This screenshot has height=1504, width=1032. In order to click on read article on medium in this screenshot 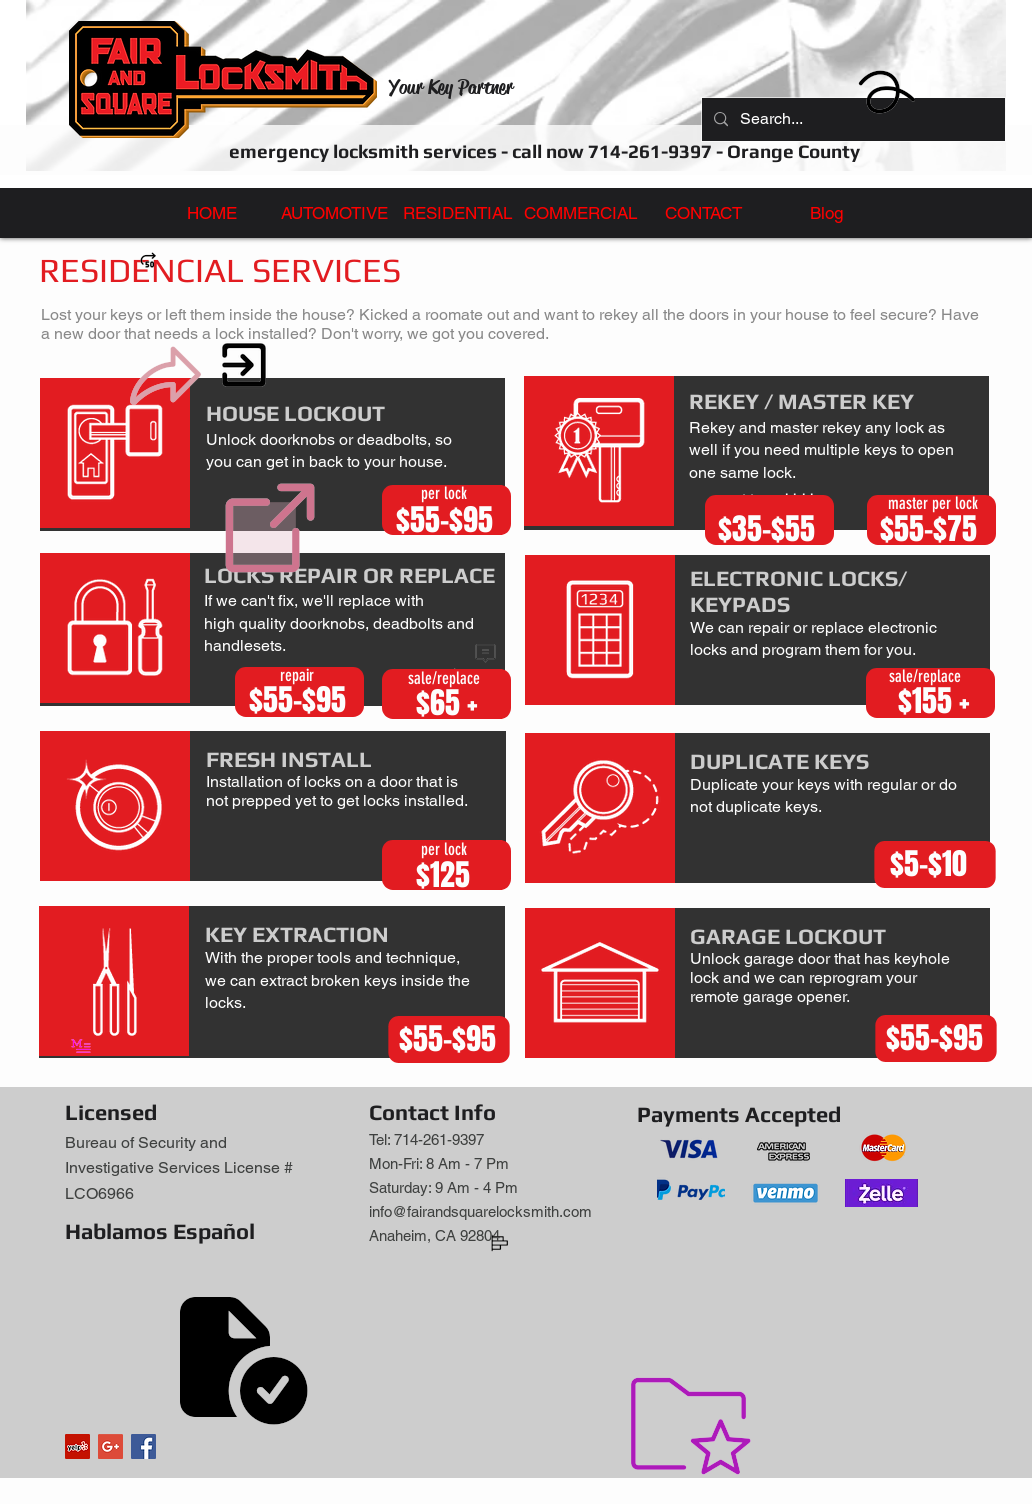, I will do `click(81, 1046)`.